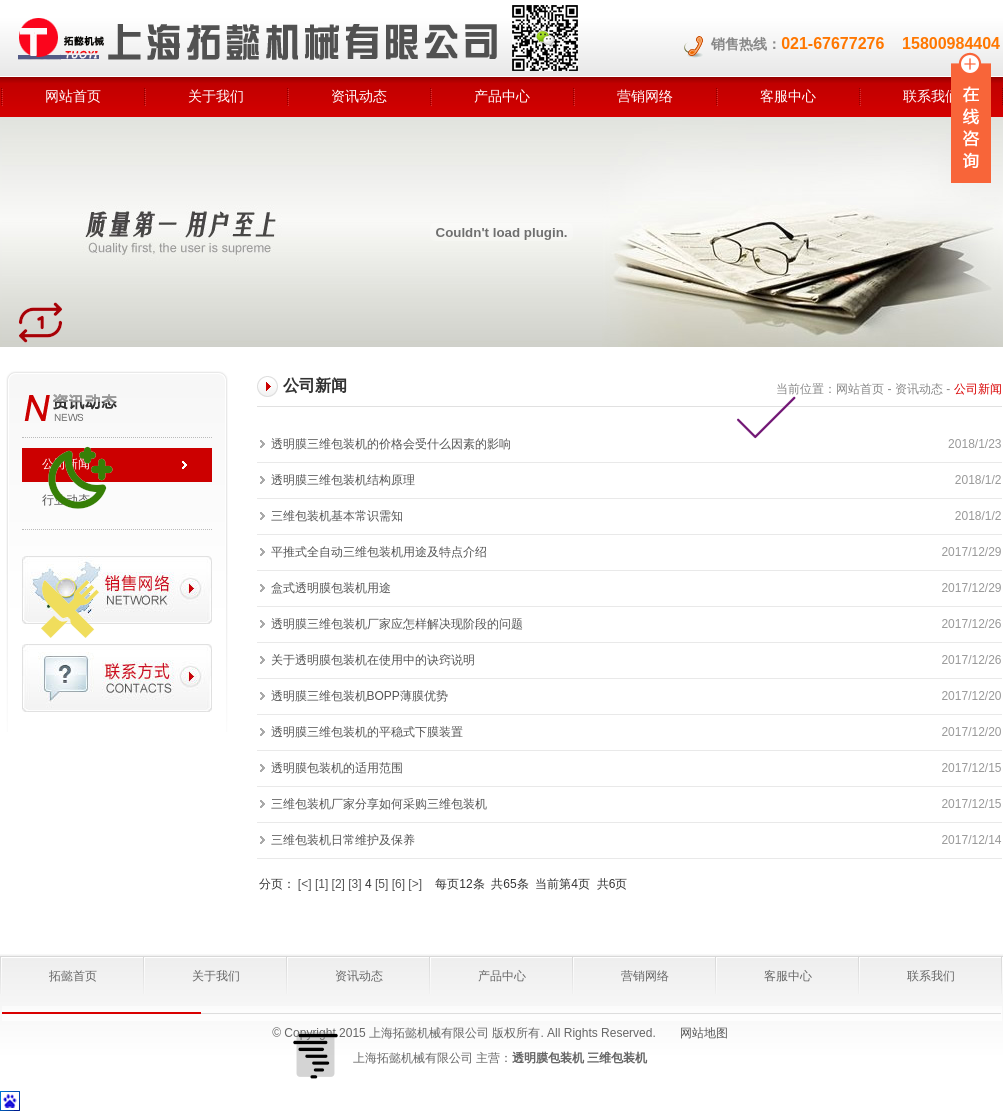  Describe the element at coordinates (70, 609) in the screenshot. I see `find nearby restaurants or dining options` at that location.